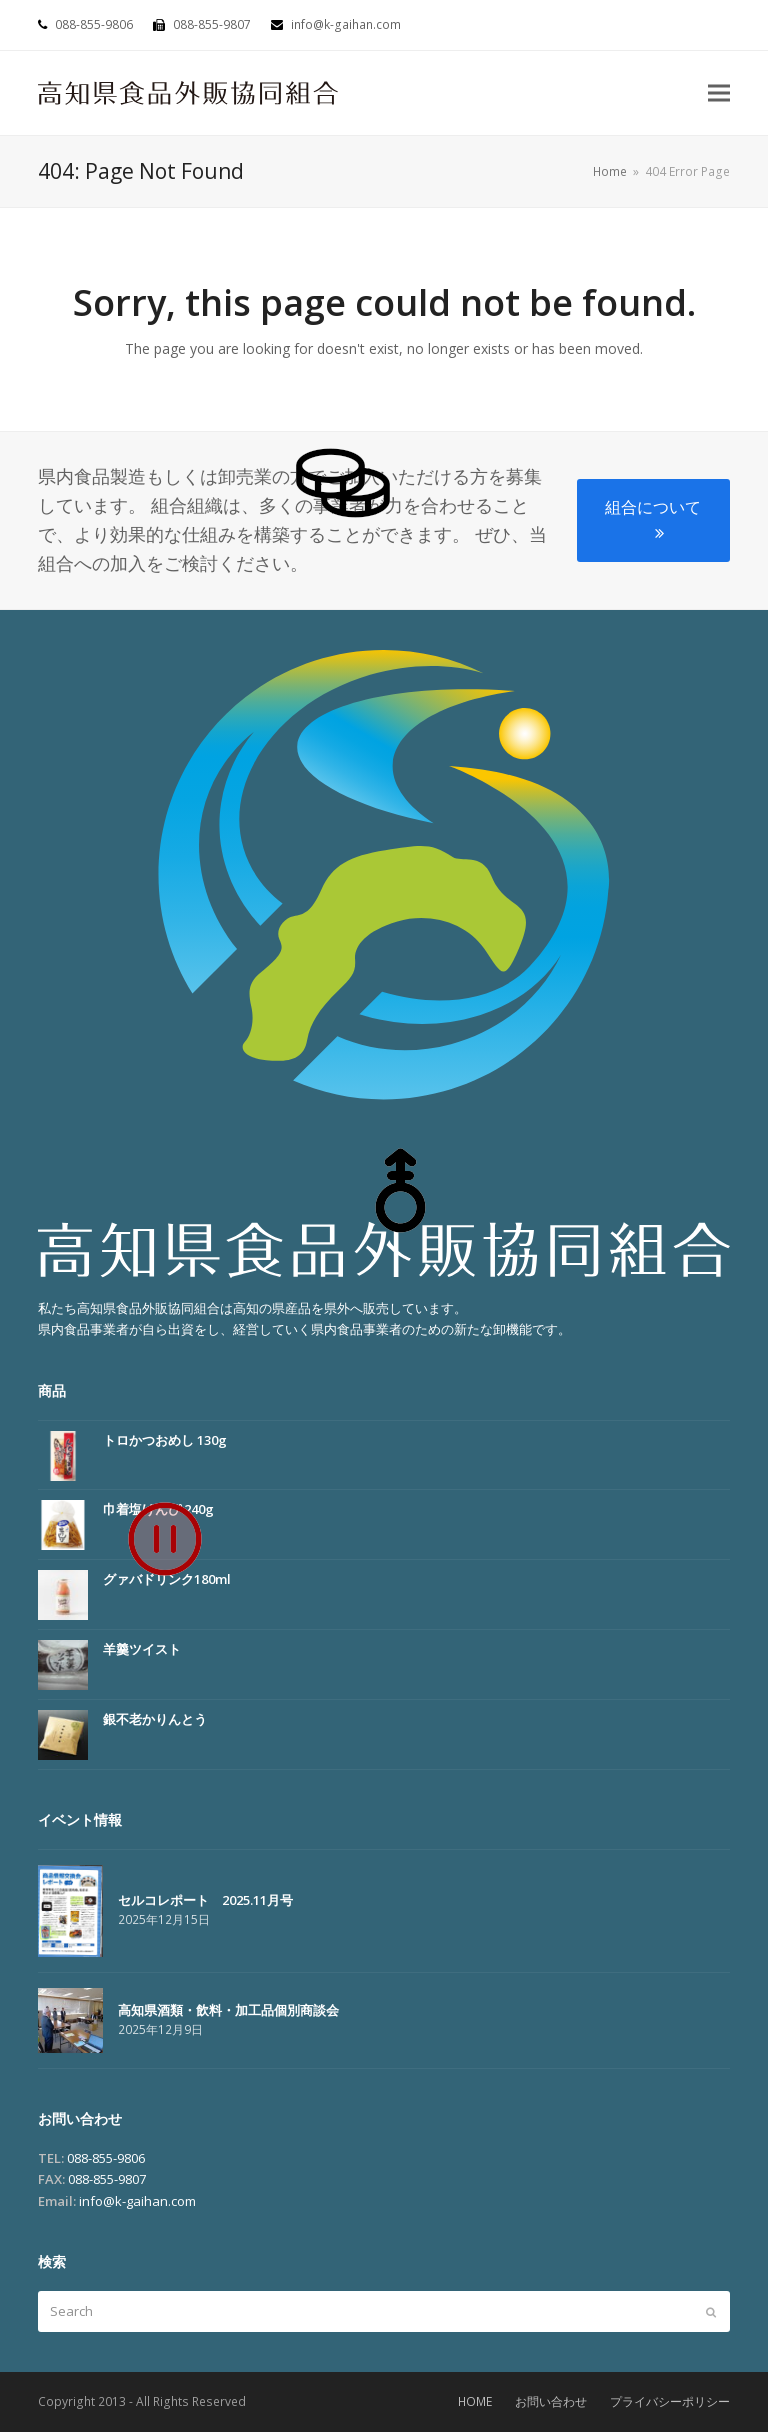  Describe the element at coordinates (343, 483) in the screenshot. I see `view your coin balance or currency` at that location.